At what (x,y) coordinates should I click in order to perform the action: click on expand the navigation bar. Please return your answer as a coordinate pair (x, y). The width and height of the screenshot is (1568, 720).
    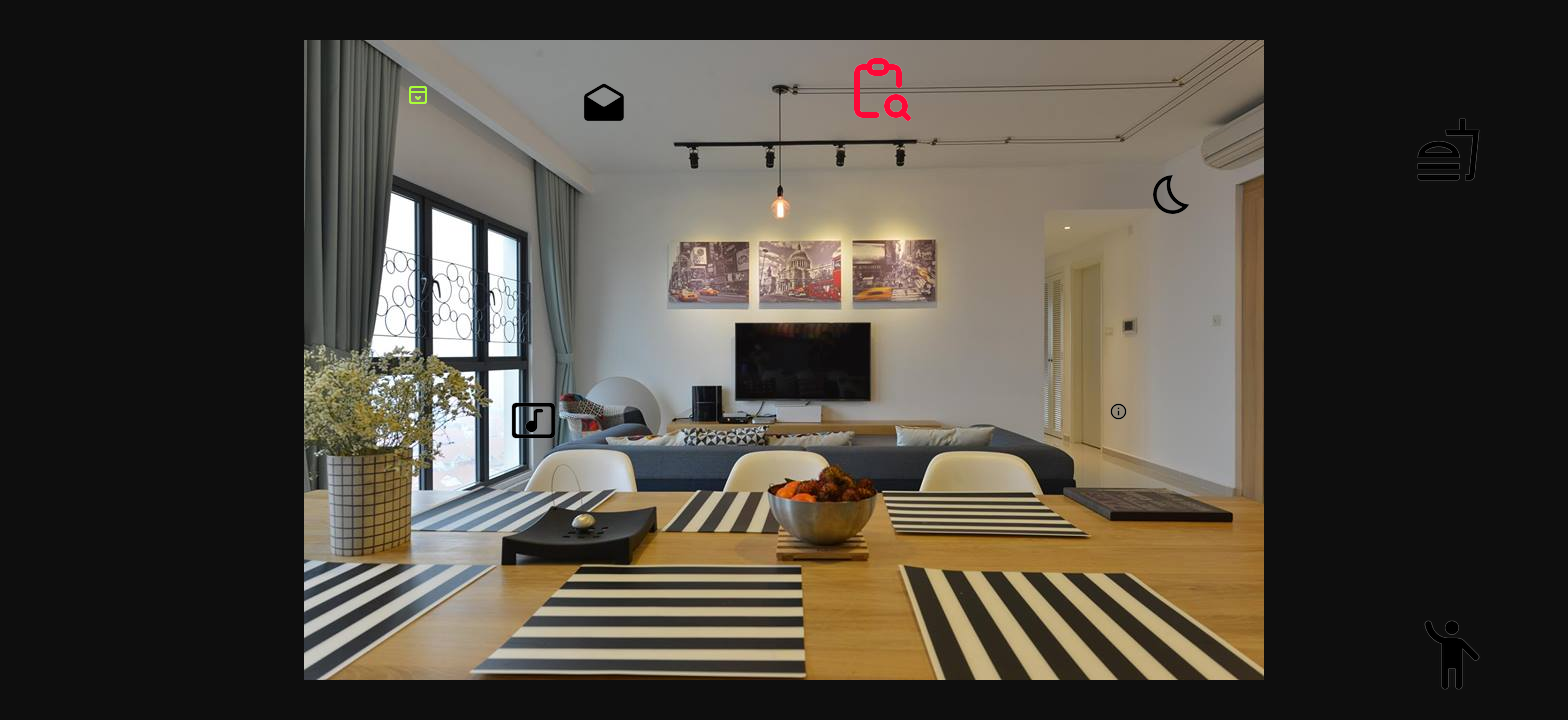
    Looking at the image, I should click on (418, 95).